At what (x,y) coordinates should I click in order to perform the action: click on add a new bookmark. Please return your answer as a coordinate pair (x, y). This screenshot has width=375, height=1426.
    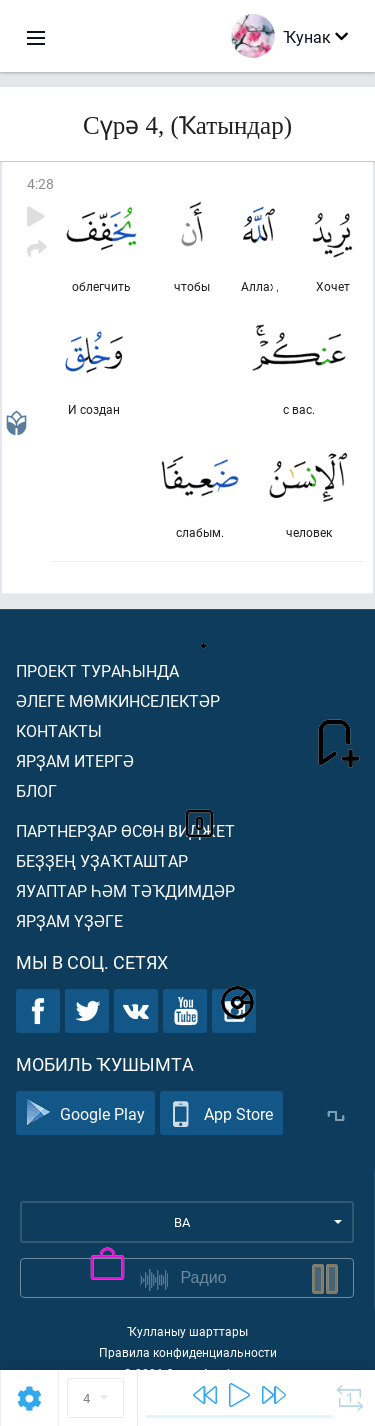
    Looking at the image, I should click on (334, 742).